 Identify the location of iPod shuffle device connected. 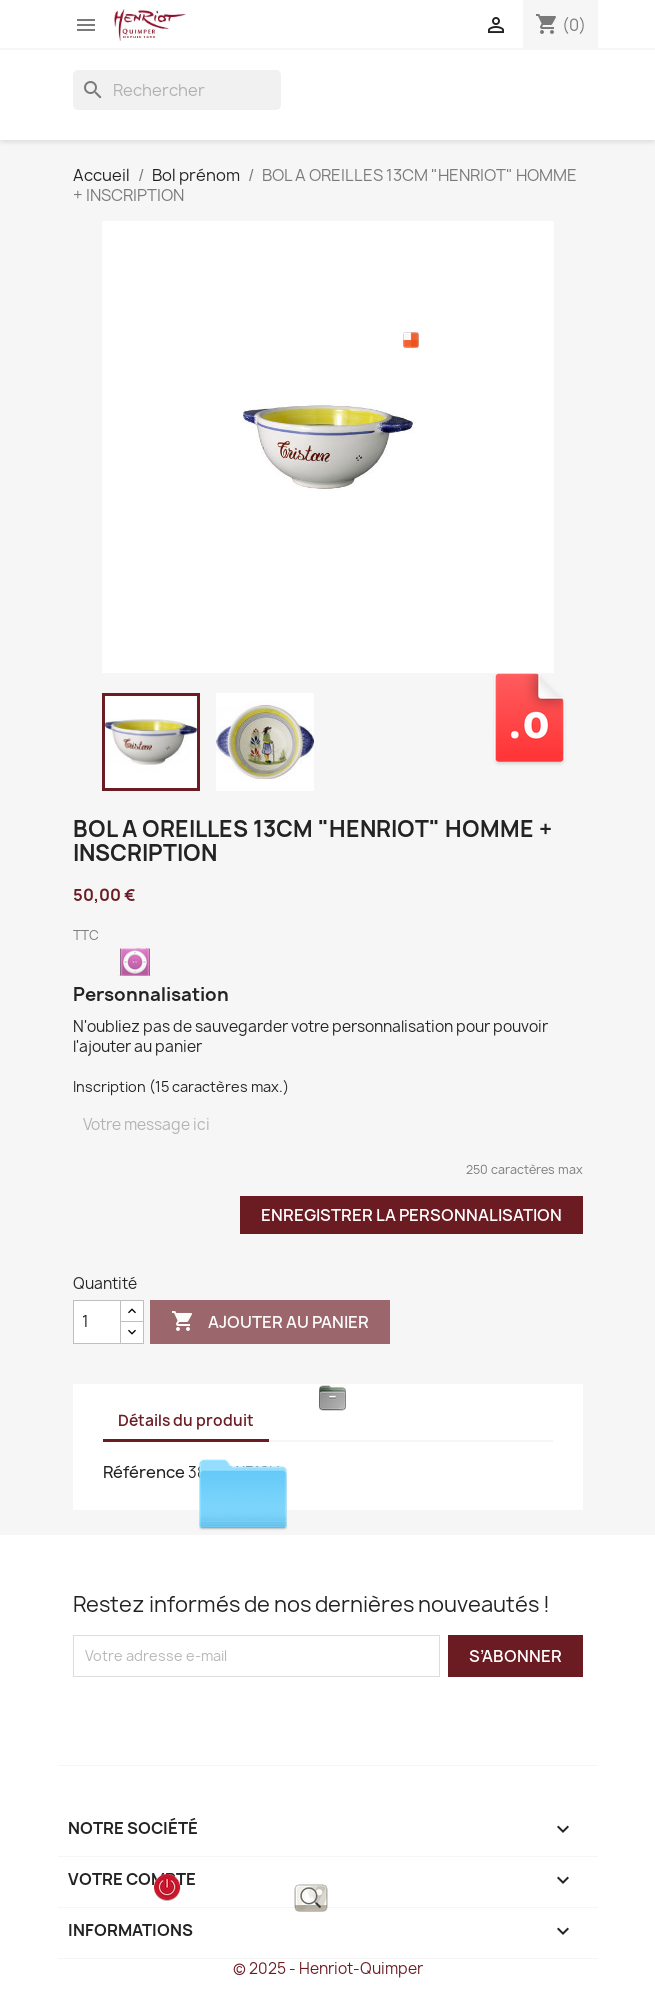
(135, 962).